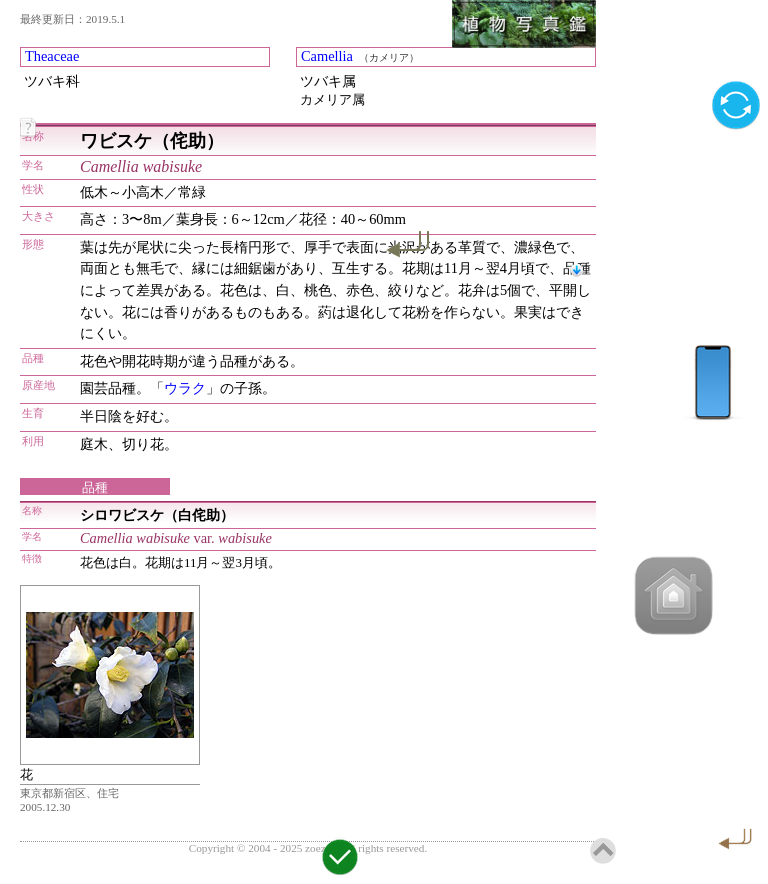 The height and width of the screenshot is (884, 768). What do you see at coordinates (28, 127) in the screenshot?
I see `indicates an unrecognized file type` at bounding box center [28, 127].